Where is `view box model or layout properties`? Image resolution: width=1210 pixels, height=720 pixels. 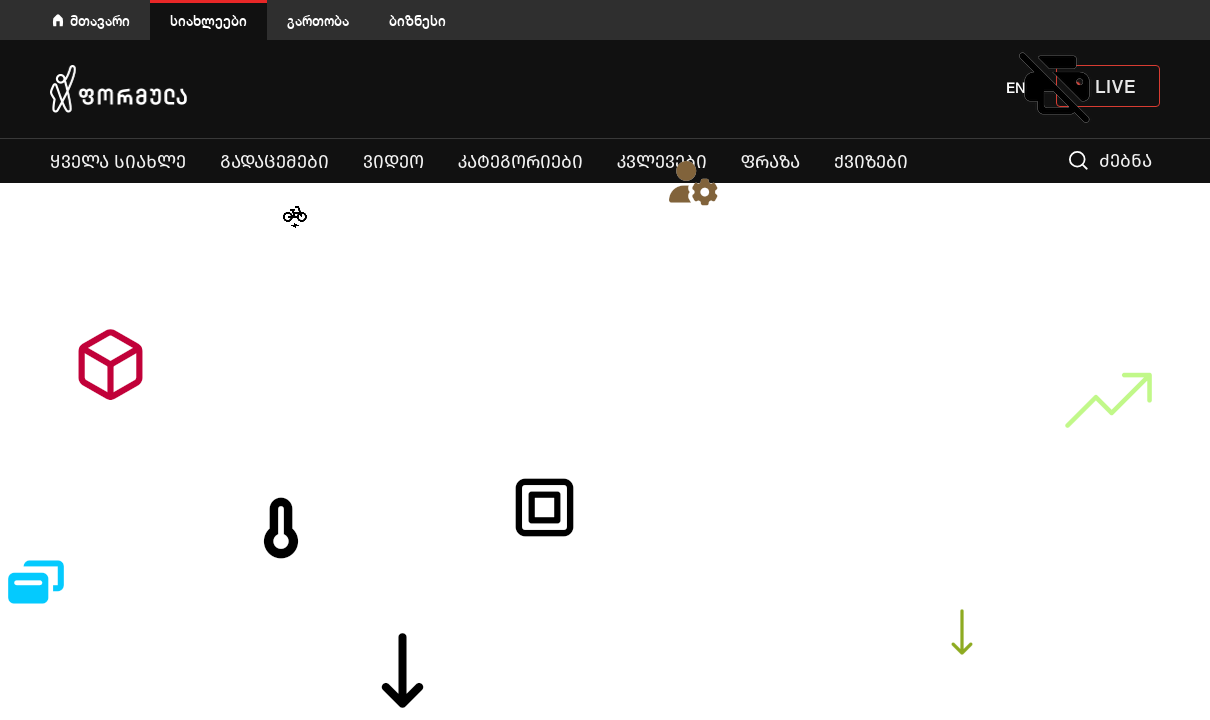
view box model or layout properties is located at coordinates (544, 507).